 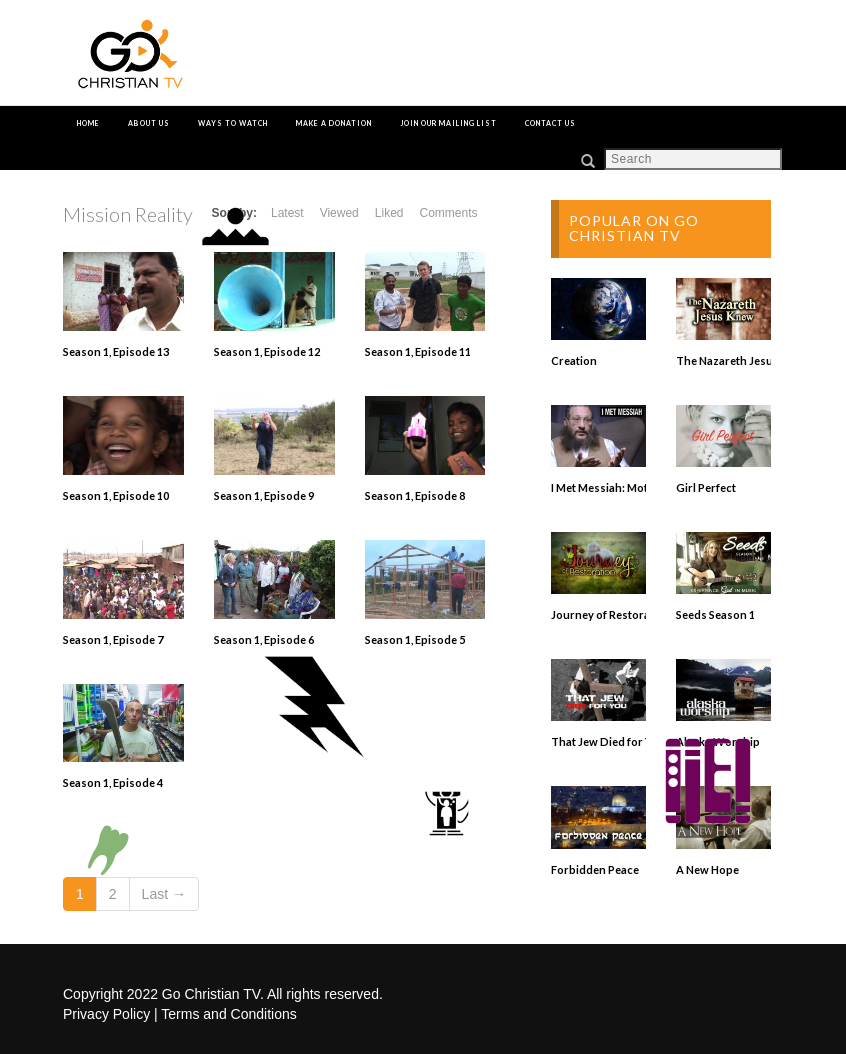 I want to click on access your library or book collection, so click(x=708, y=781).